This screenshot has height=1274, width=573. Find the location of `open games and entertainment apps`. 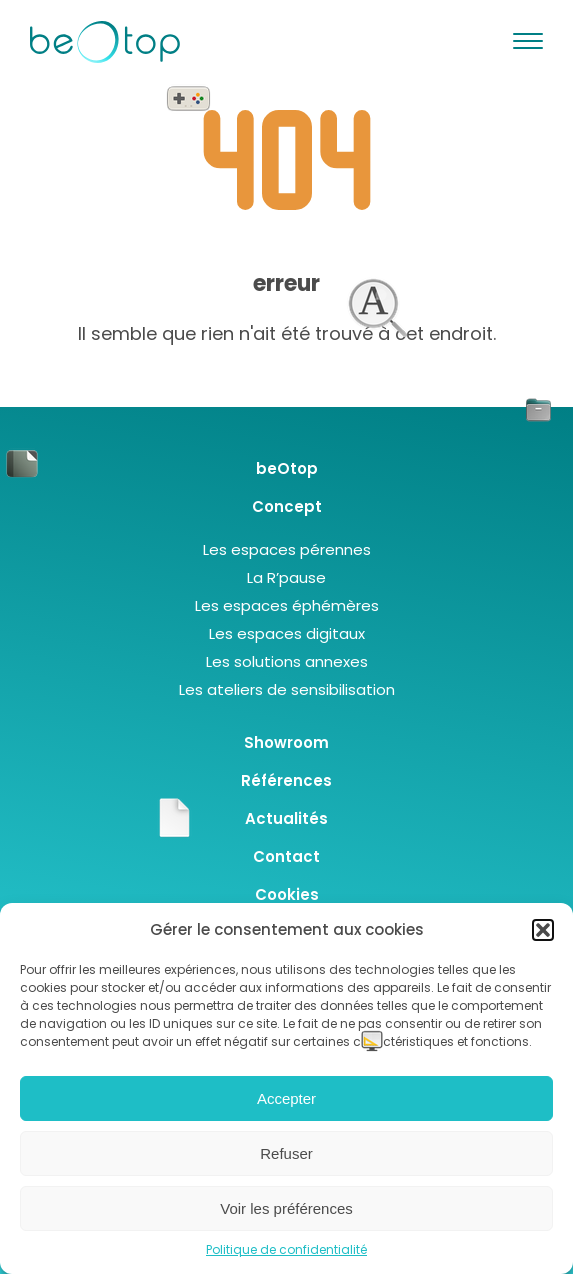

open games and entertainment apps is located at coordinates (188, 98).